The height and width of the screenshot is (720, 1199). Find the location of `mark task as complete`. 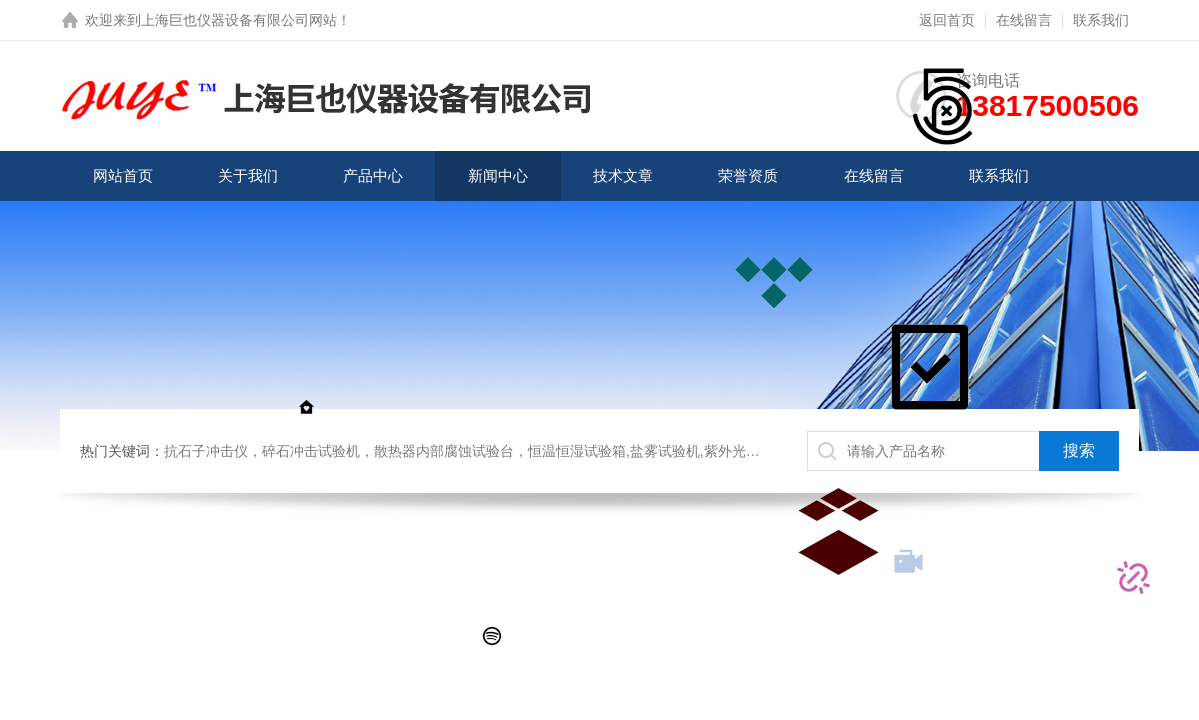

mark task as complete is located at coordinates (930, 367).